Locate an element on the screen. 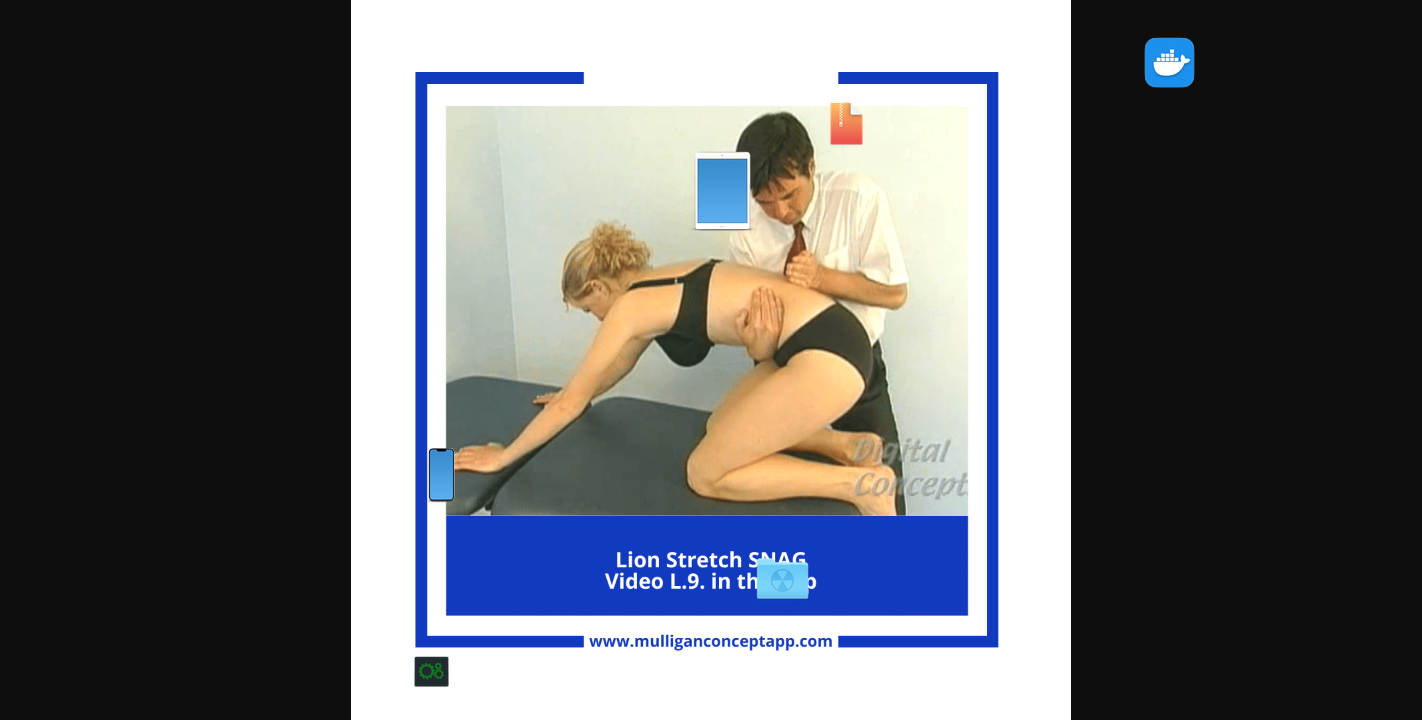  a compressed tar archive file is located at coordinates (846, 124).